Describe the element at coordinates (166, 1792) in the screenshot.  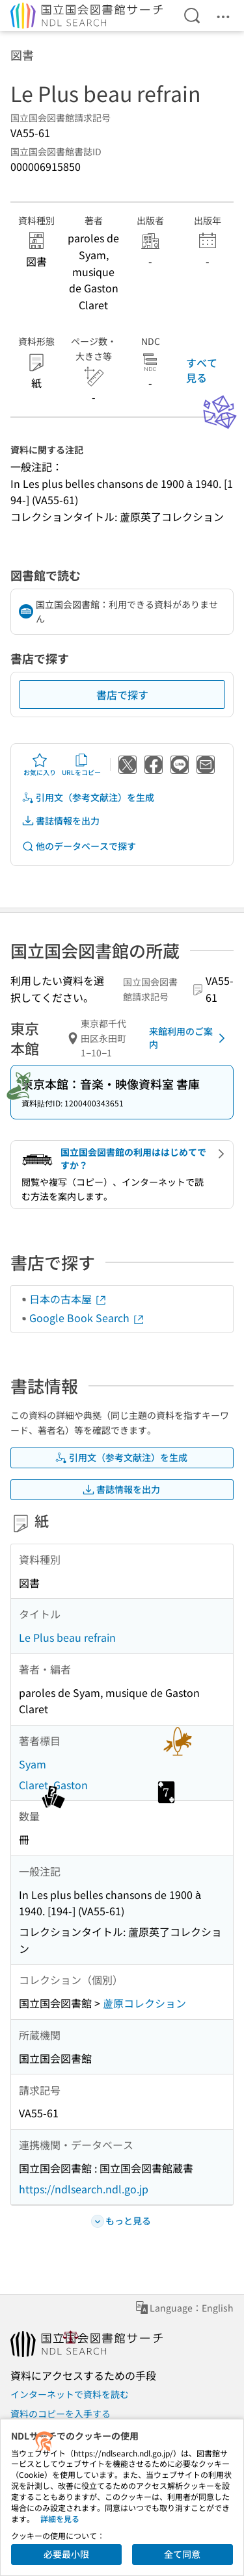
I see `seven of spades playing card` at that location.